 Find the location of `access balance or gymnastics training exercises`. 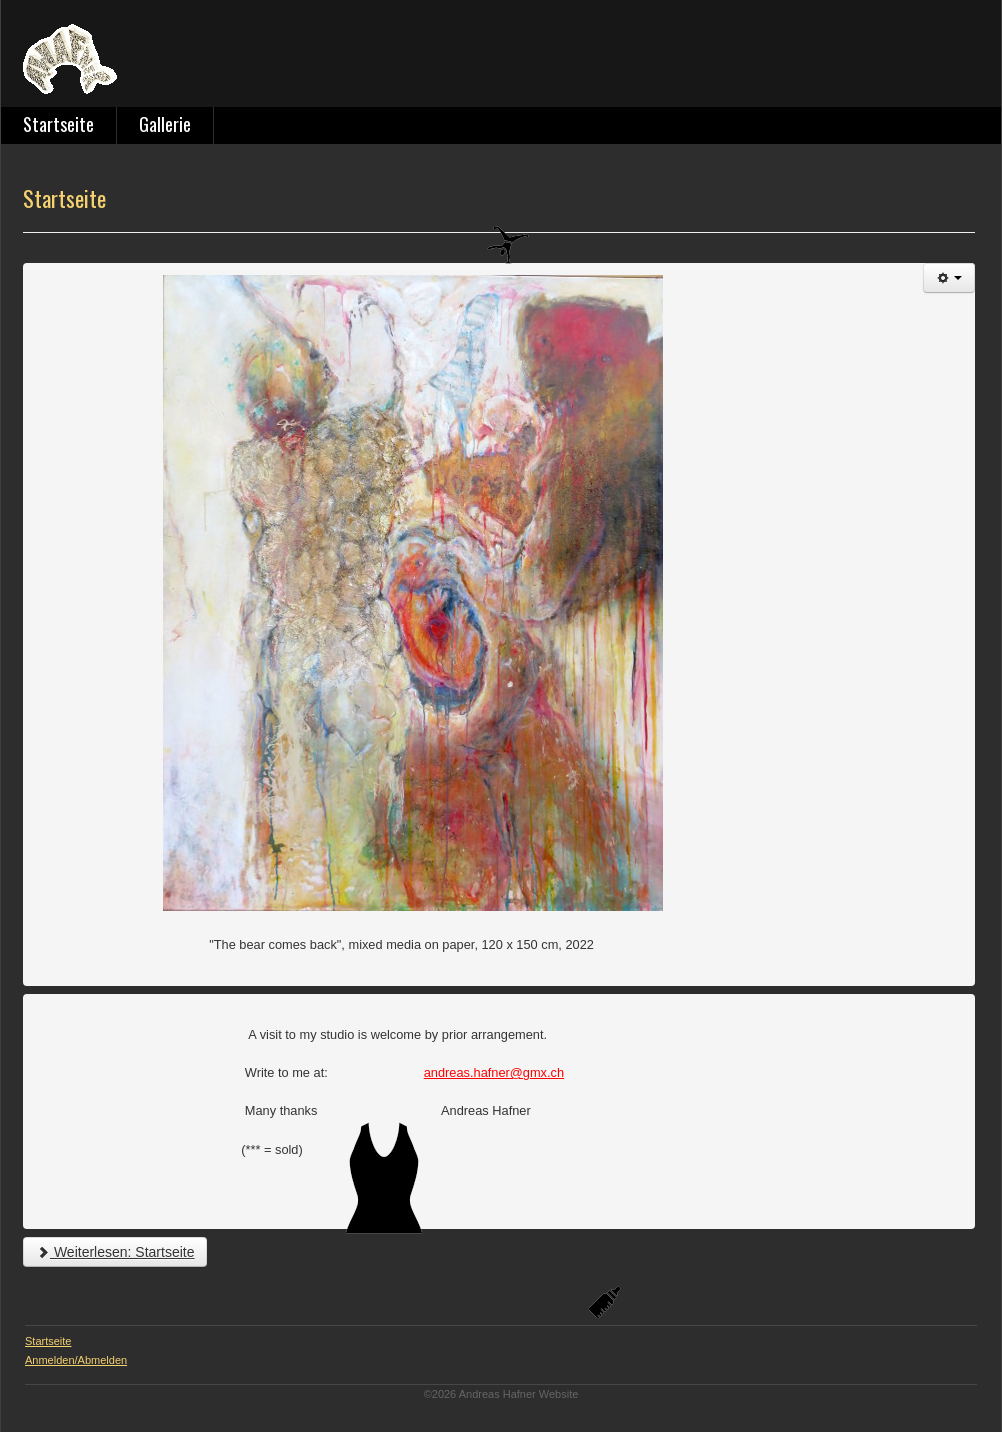

access balance or gymnastics training exercises is located at coordinates (508, 245).